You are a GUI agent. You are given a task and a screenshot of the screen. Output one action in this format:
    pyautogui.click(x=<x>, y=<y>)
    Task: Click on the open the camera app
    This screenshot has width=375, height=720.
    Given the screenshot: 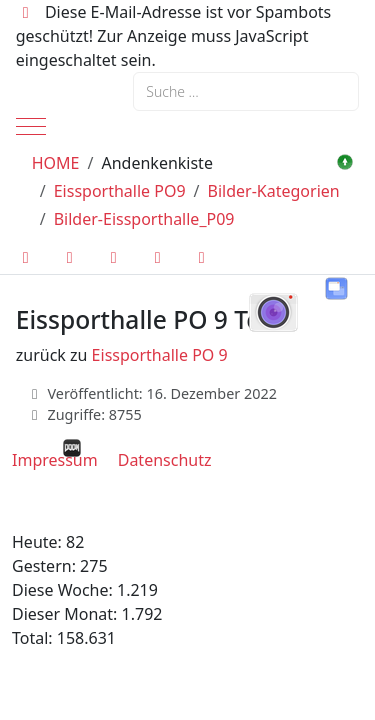 What is the action you would take?
    pyautogui.click(x=273, y=312)
    